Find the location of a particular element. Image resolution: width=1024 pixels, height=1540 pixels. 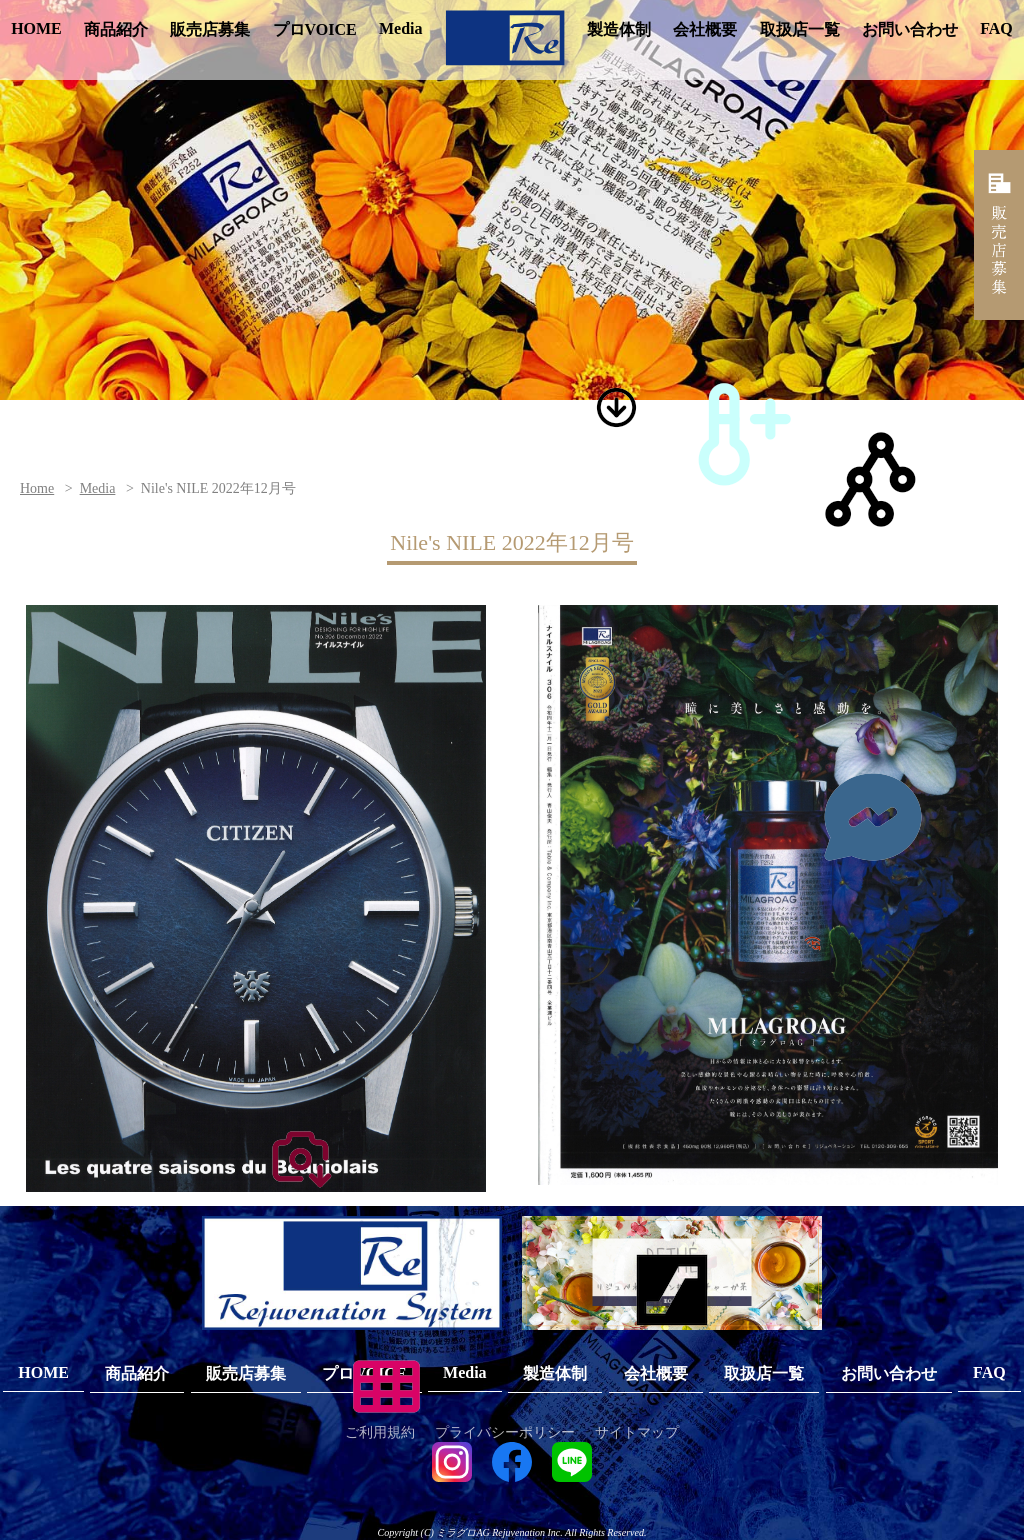

open app grid or launcher is located at coordinates (386, 1386).